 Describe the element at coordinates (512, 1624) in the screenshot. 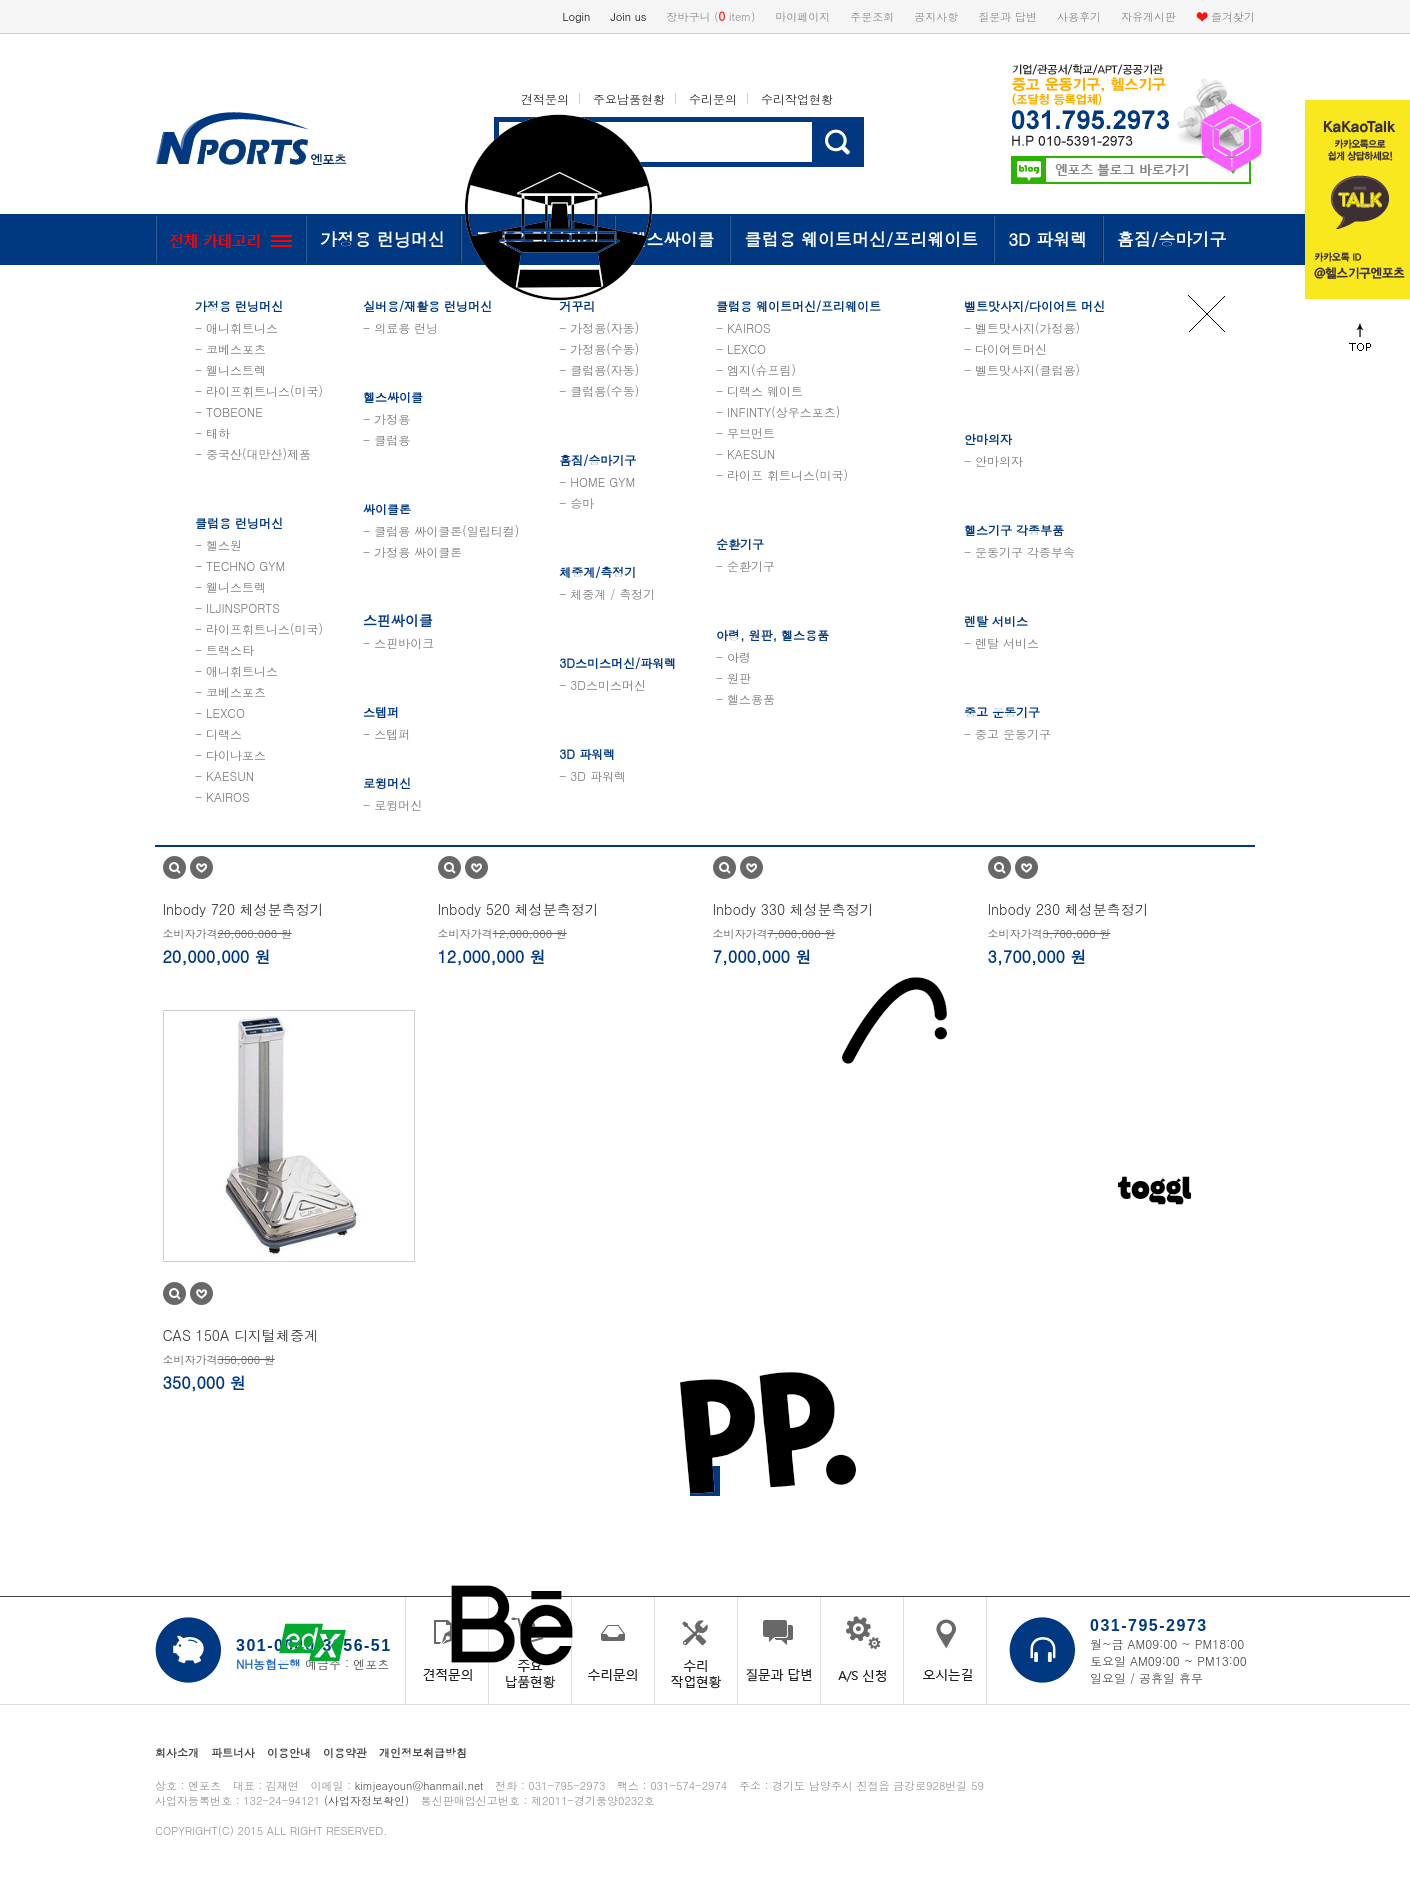

I see `visit behance profile or portfolio` at that location.